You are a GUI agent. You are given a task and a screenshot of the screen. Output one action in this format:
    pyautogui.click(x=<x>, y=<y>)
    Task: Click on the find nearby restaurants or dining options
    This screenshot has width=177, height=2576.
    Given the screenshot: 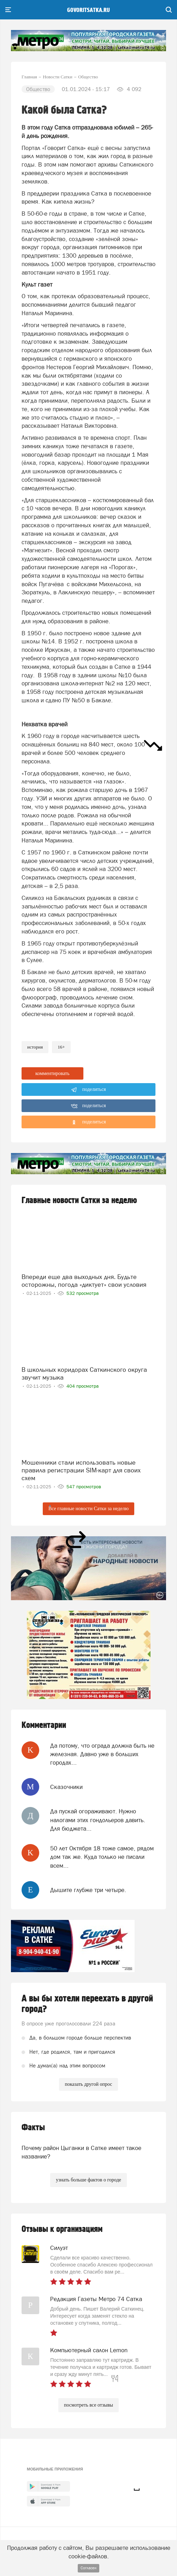 What is the action you would take?
    pyautogui.click(x=115, y=2378)
    